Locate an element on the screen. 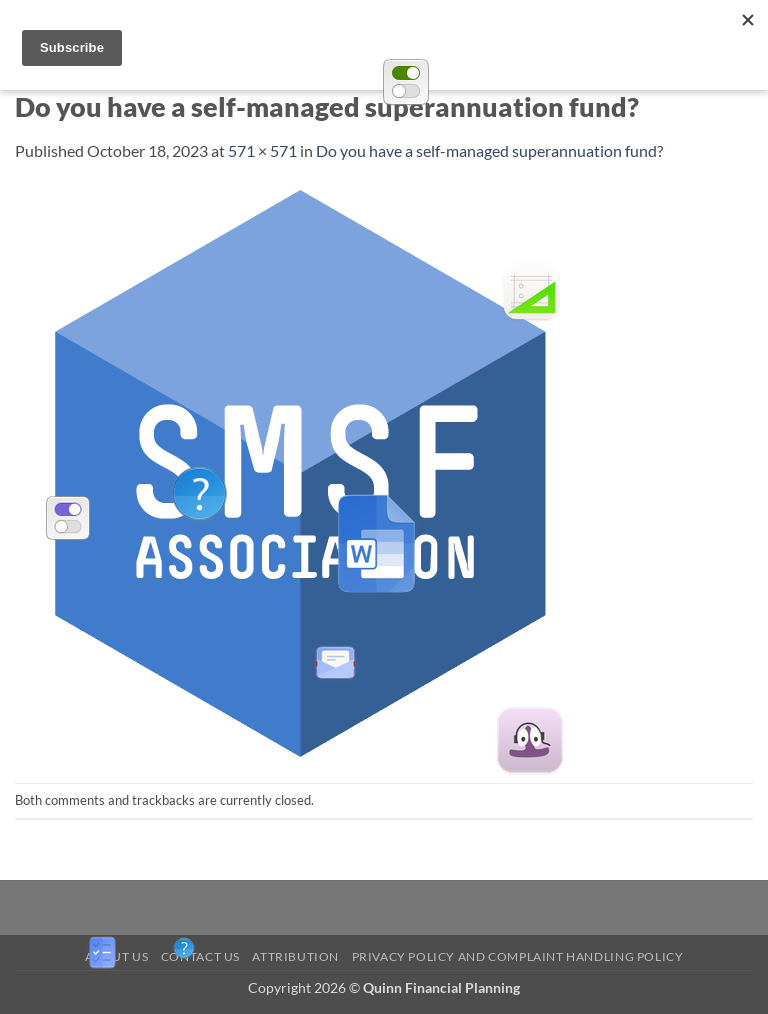 The width and height of the screenshot is (768, 1014). open the mail application is located at coordinates (335, 662).